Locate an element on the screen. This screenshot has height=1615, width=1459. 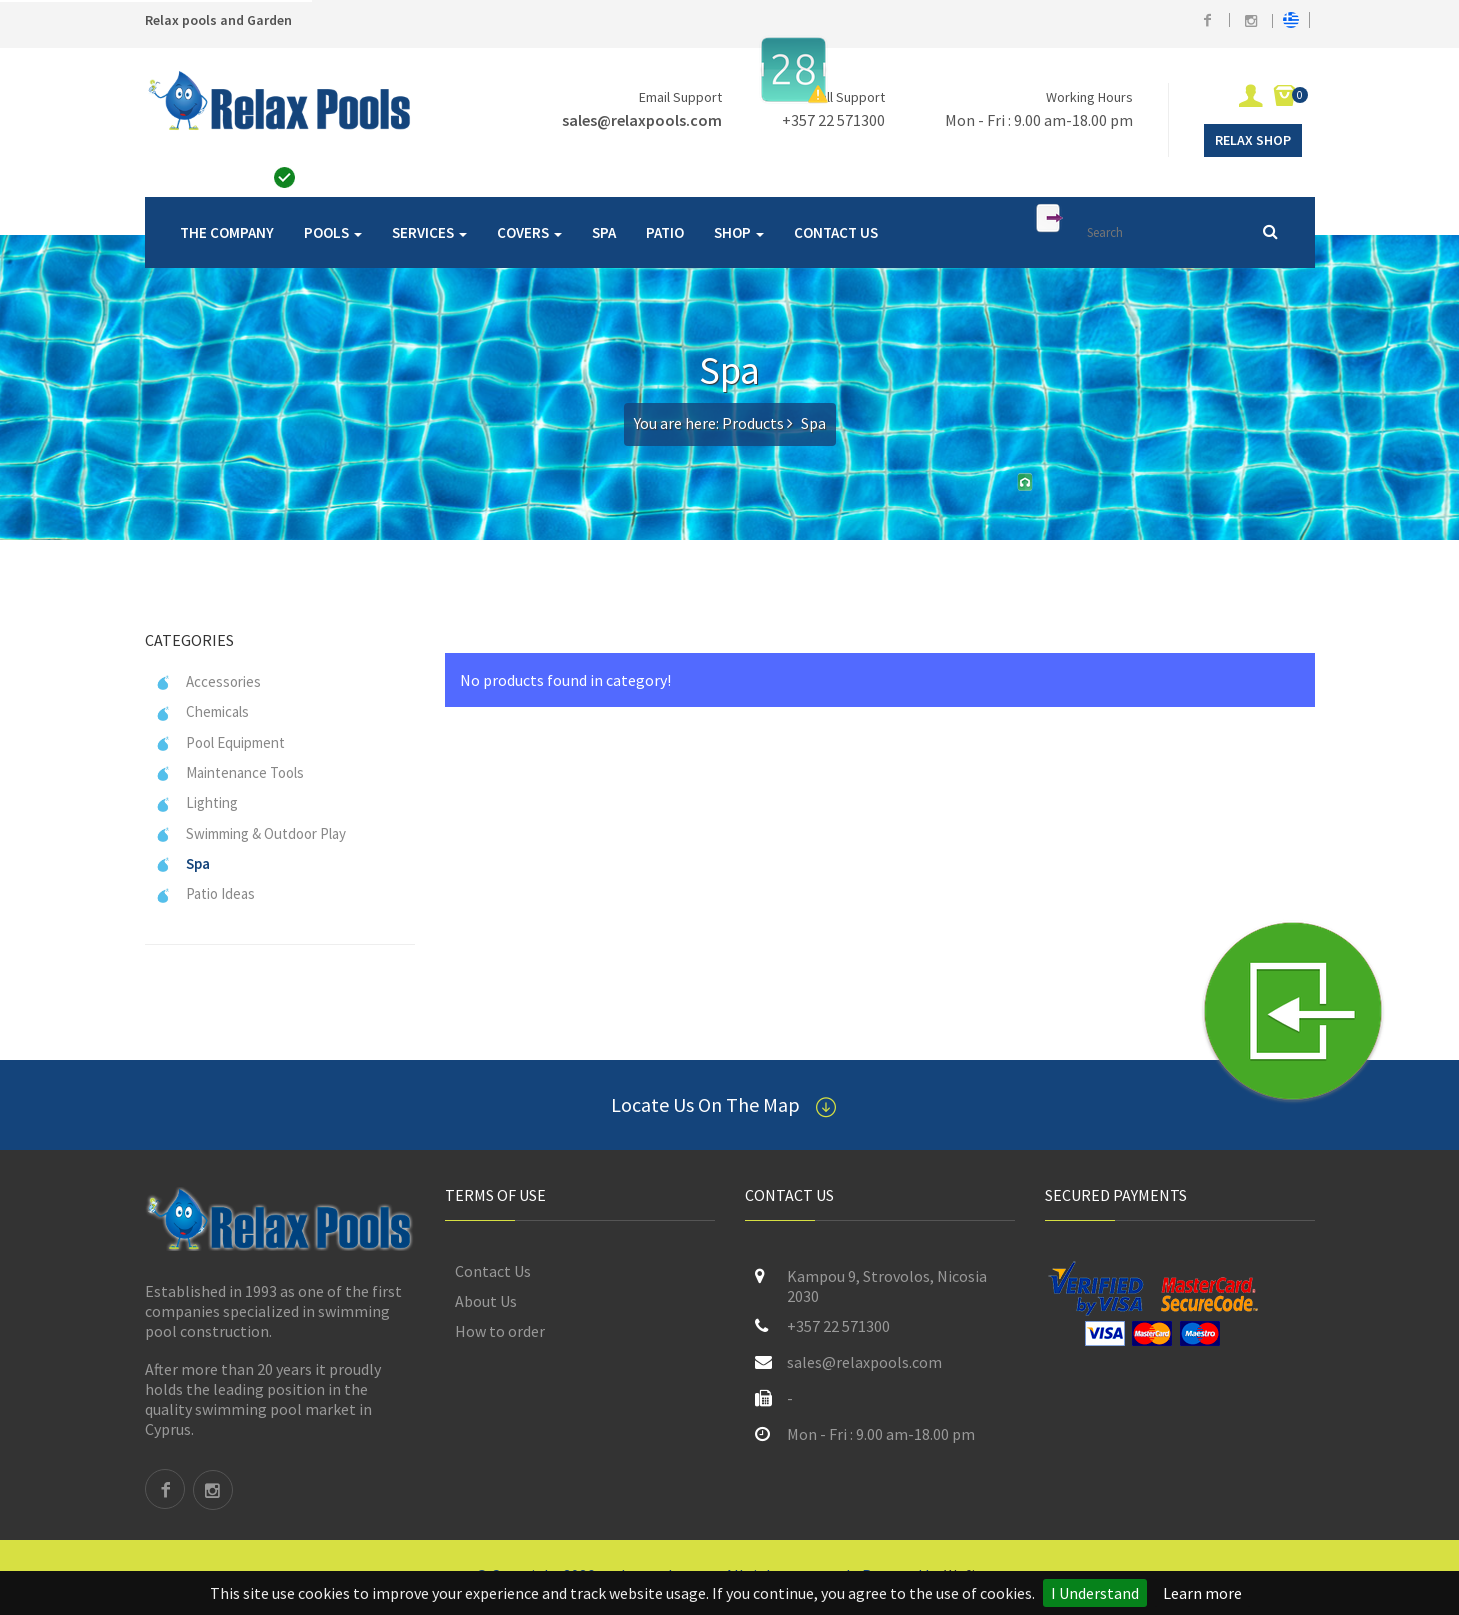
indicates an upcoming appointment or event is located at coordinates (793, 69).